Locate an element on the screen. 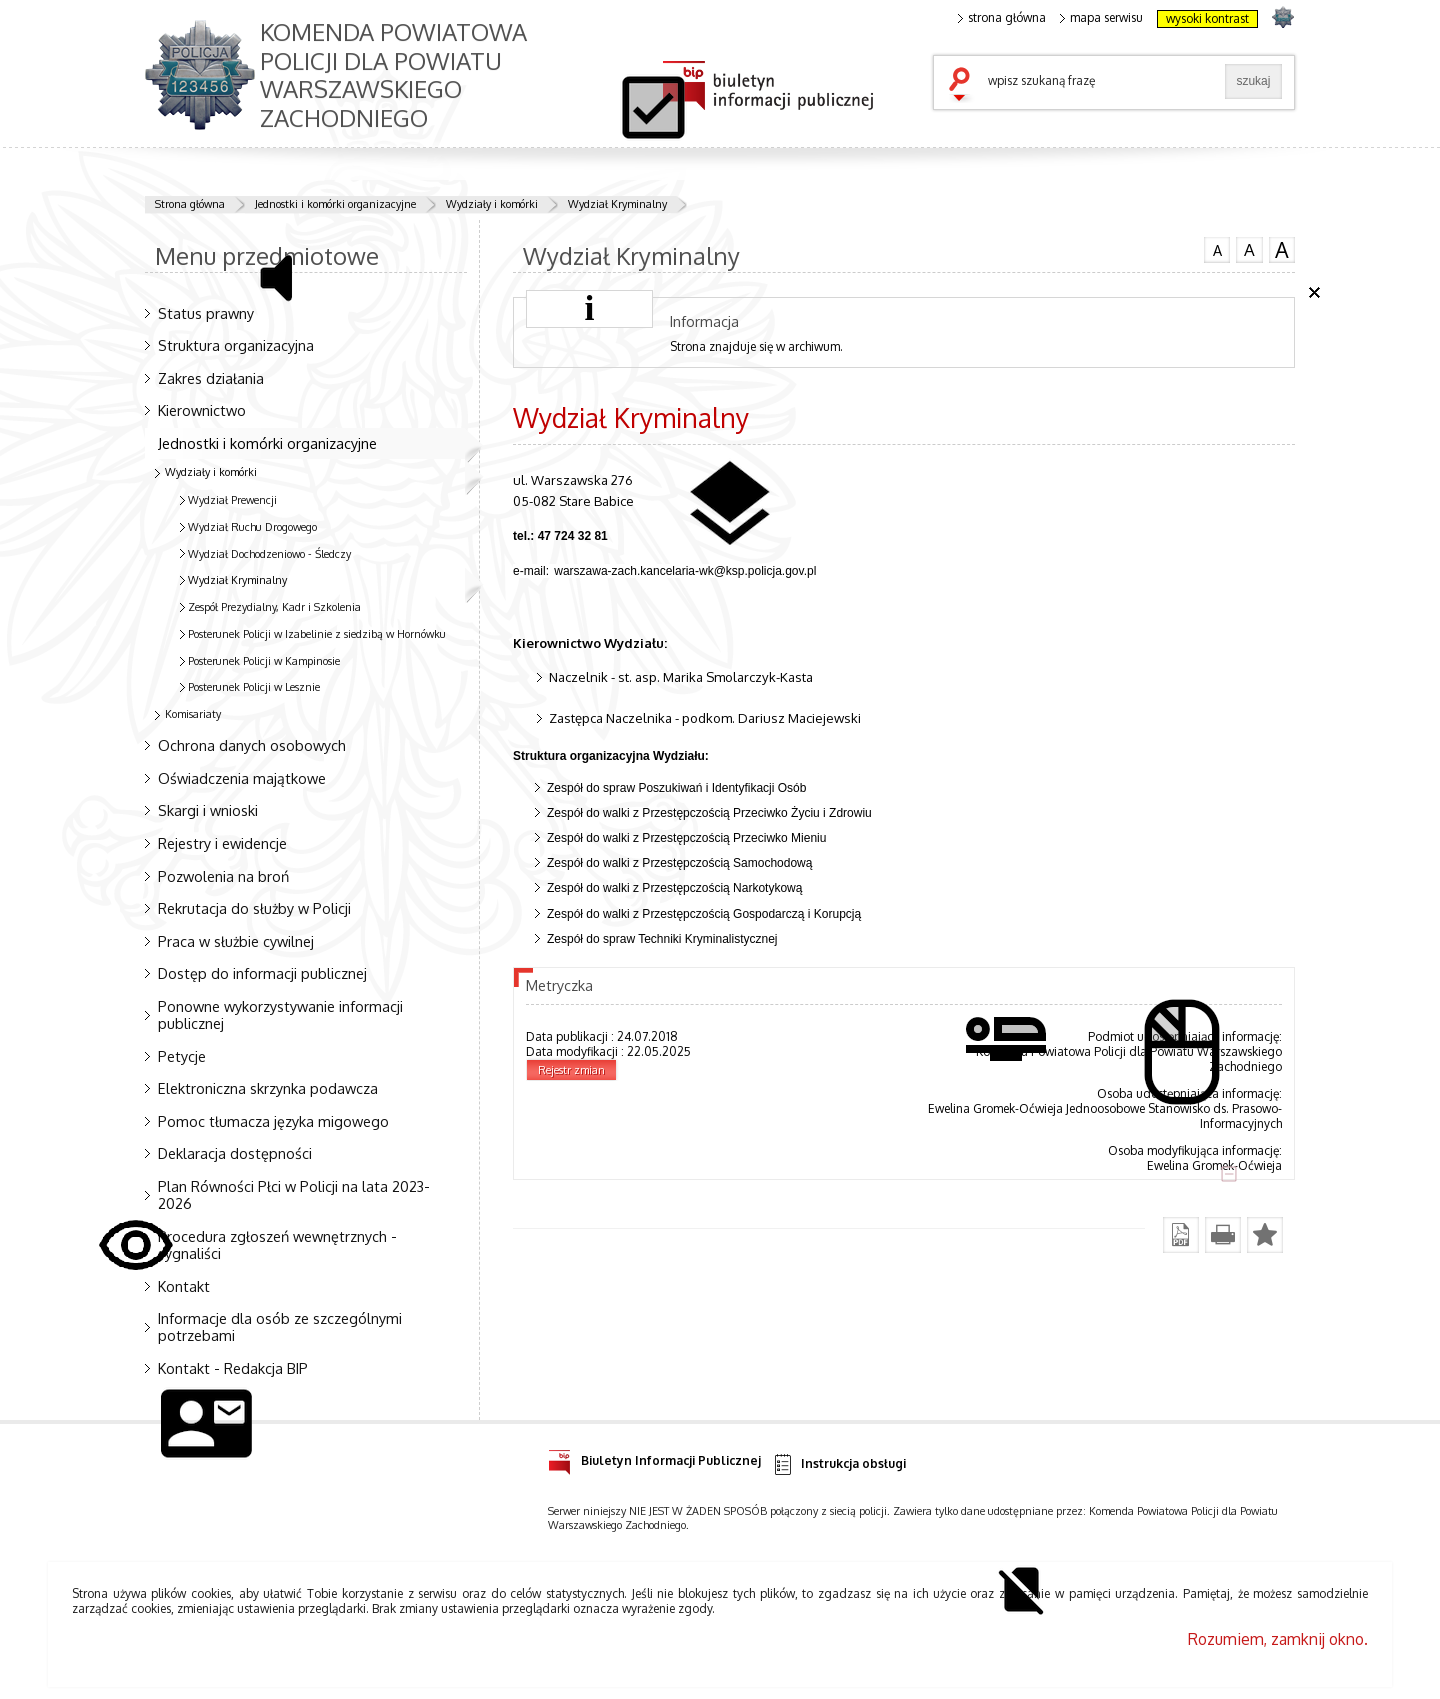 This screenshot has width=1440, height=1699. mute or unmute audio is located at coordinates (278, 278).